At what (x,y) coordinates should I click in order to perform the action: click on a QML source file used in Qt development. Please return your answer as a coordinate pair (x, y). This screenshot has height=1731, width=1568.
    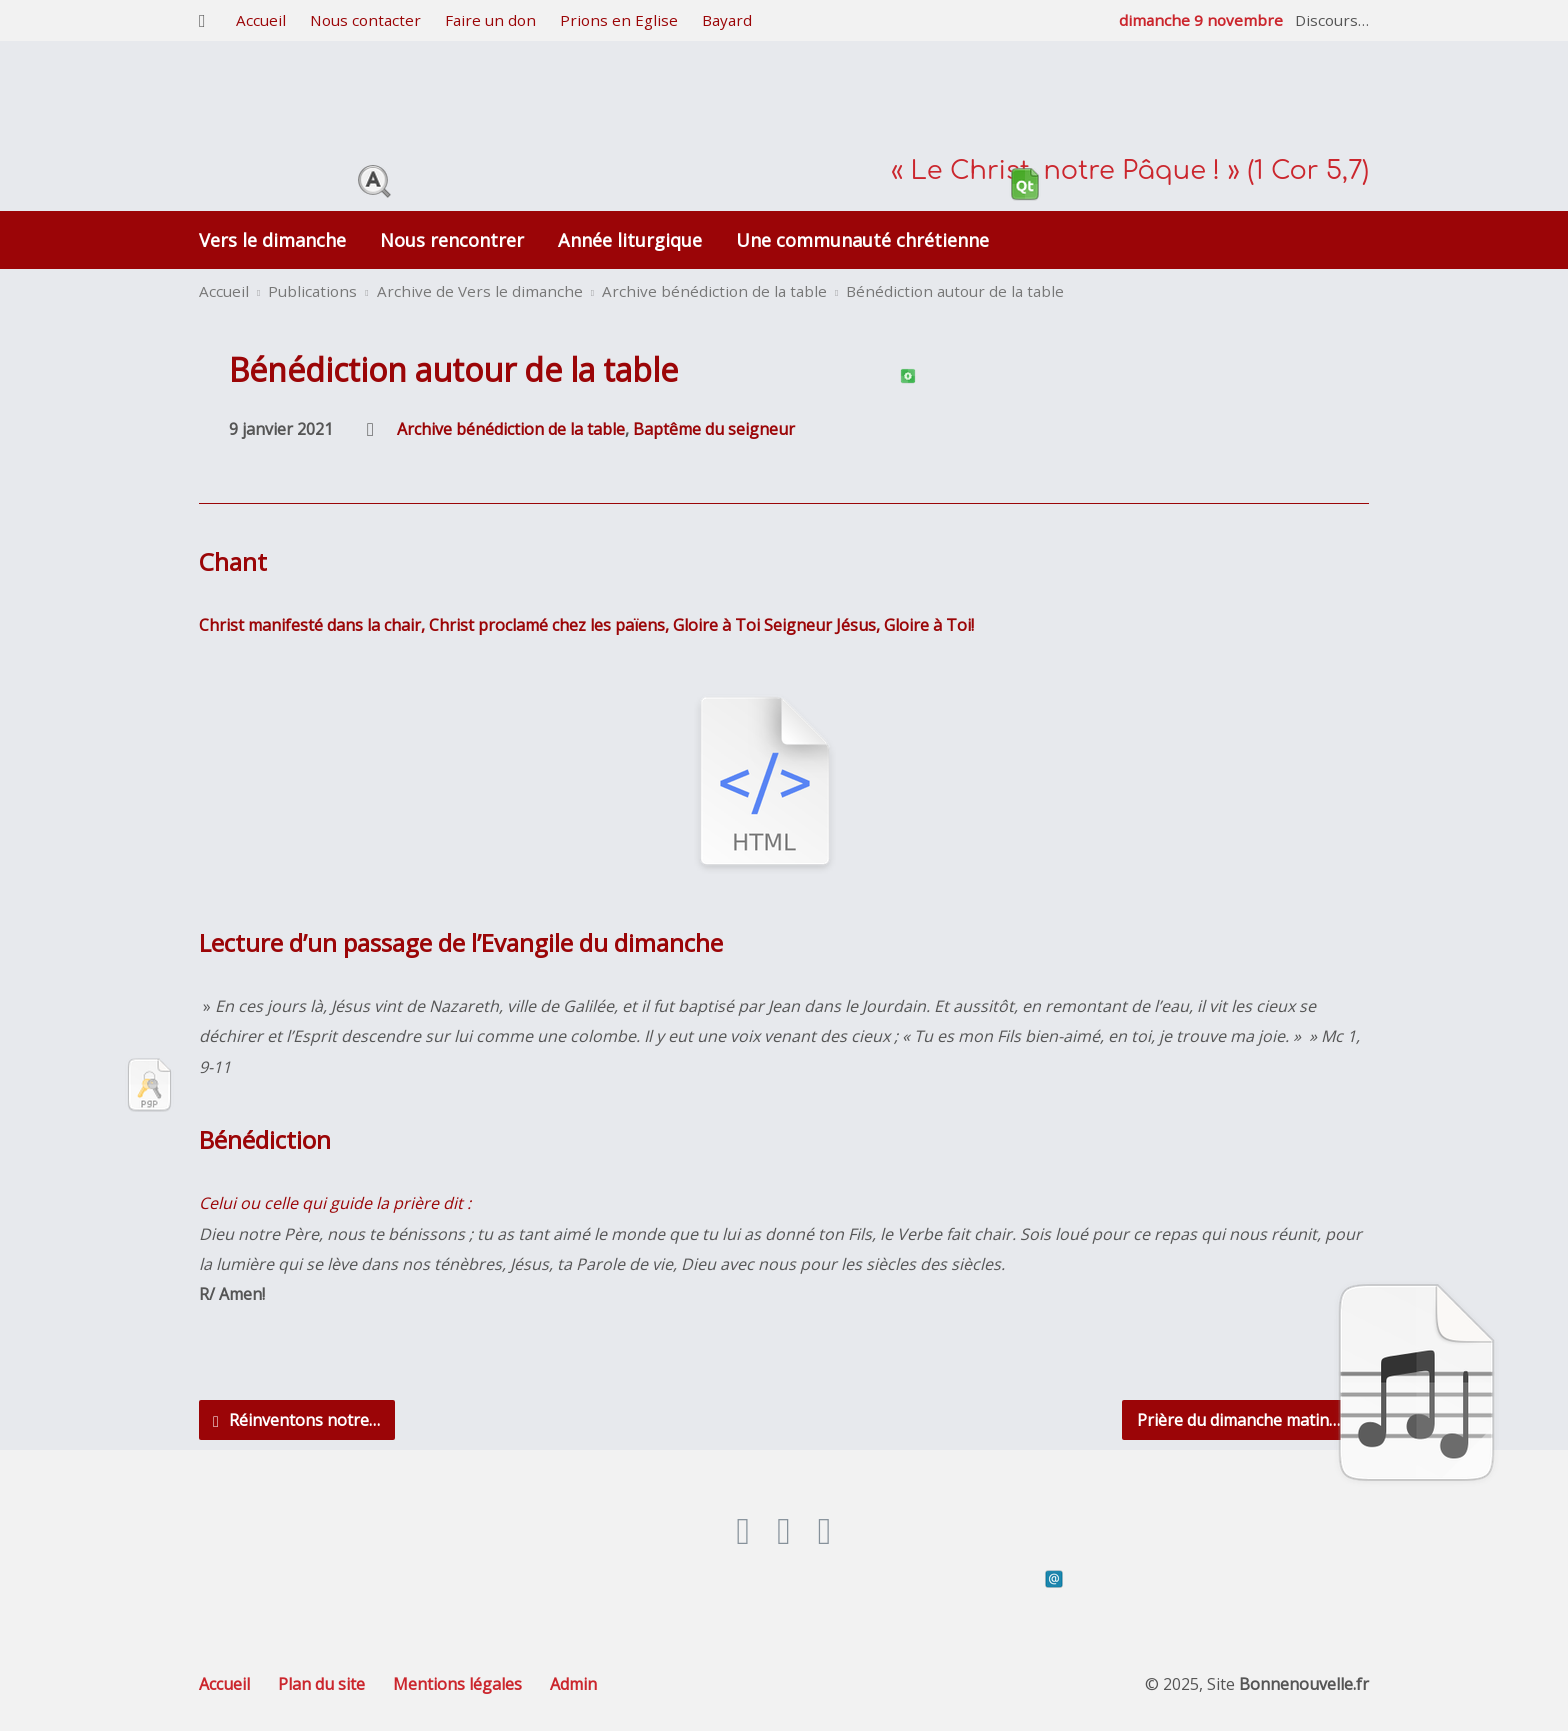
    Looking at the image, I should click on (1025, 184).